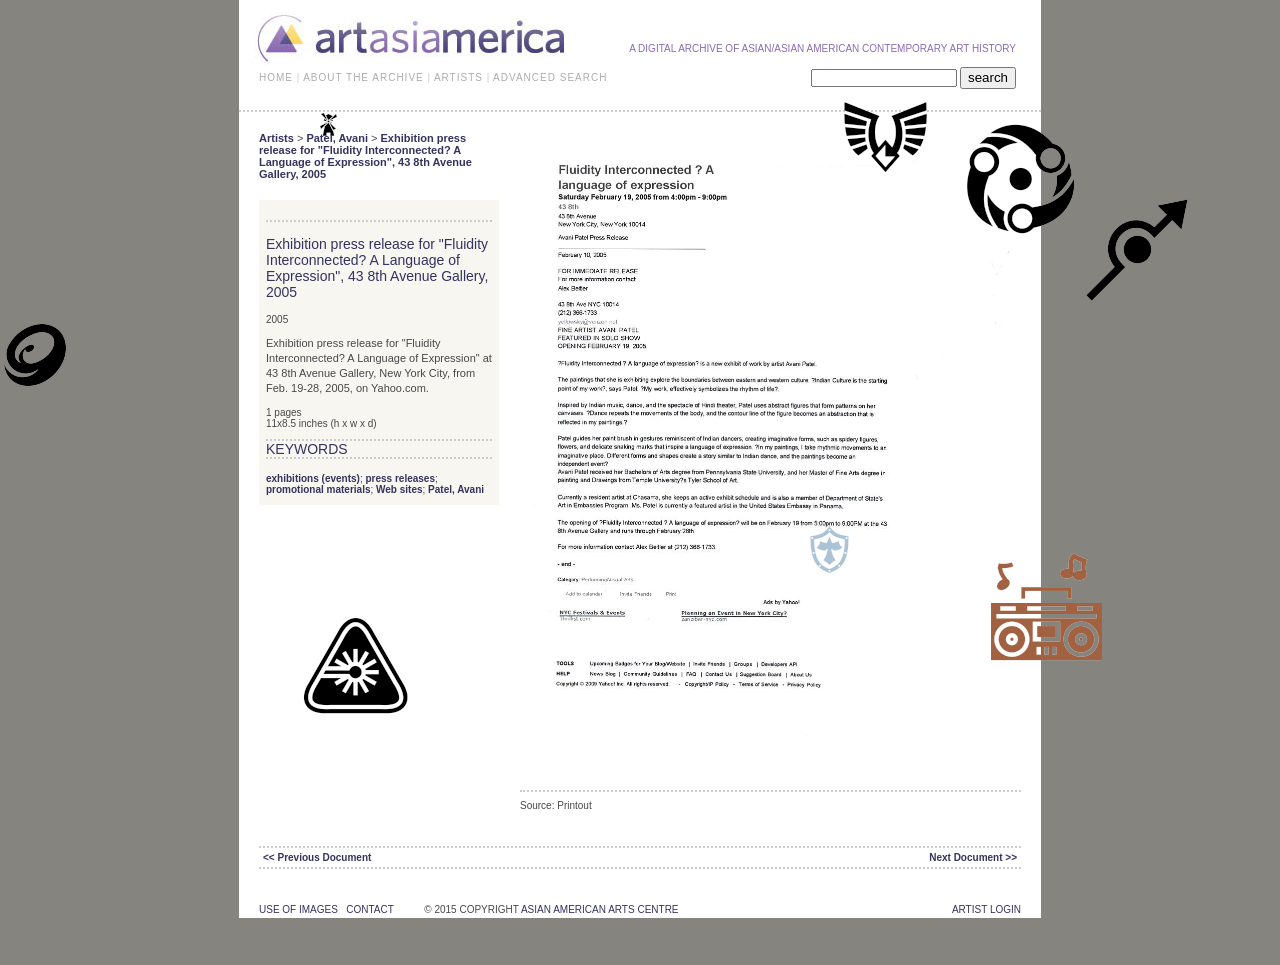  I want to click on indicates wind energy or renewable power source, so click(328, 124).